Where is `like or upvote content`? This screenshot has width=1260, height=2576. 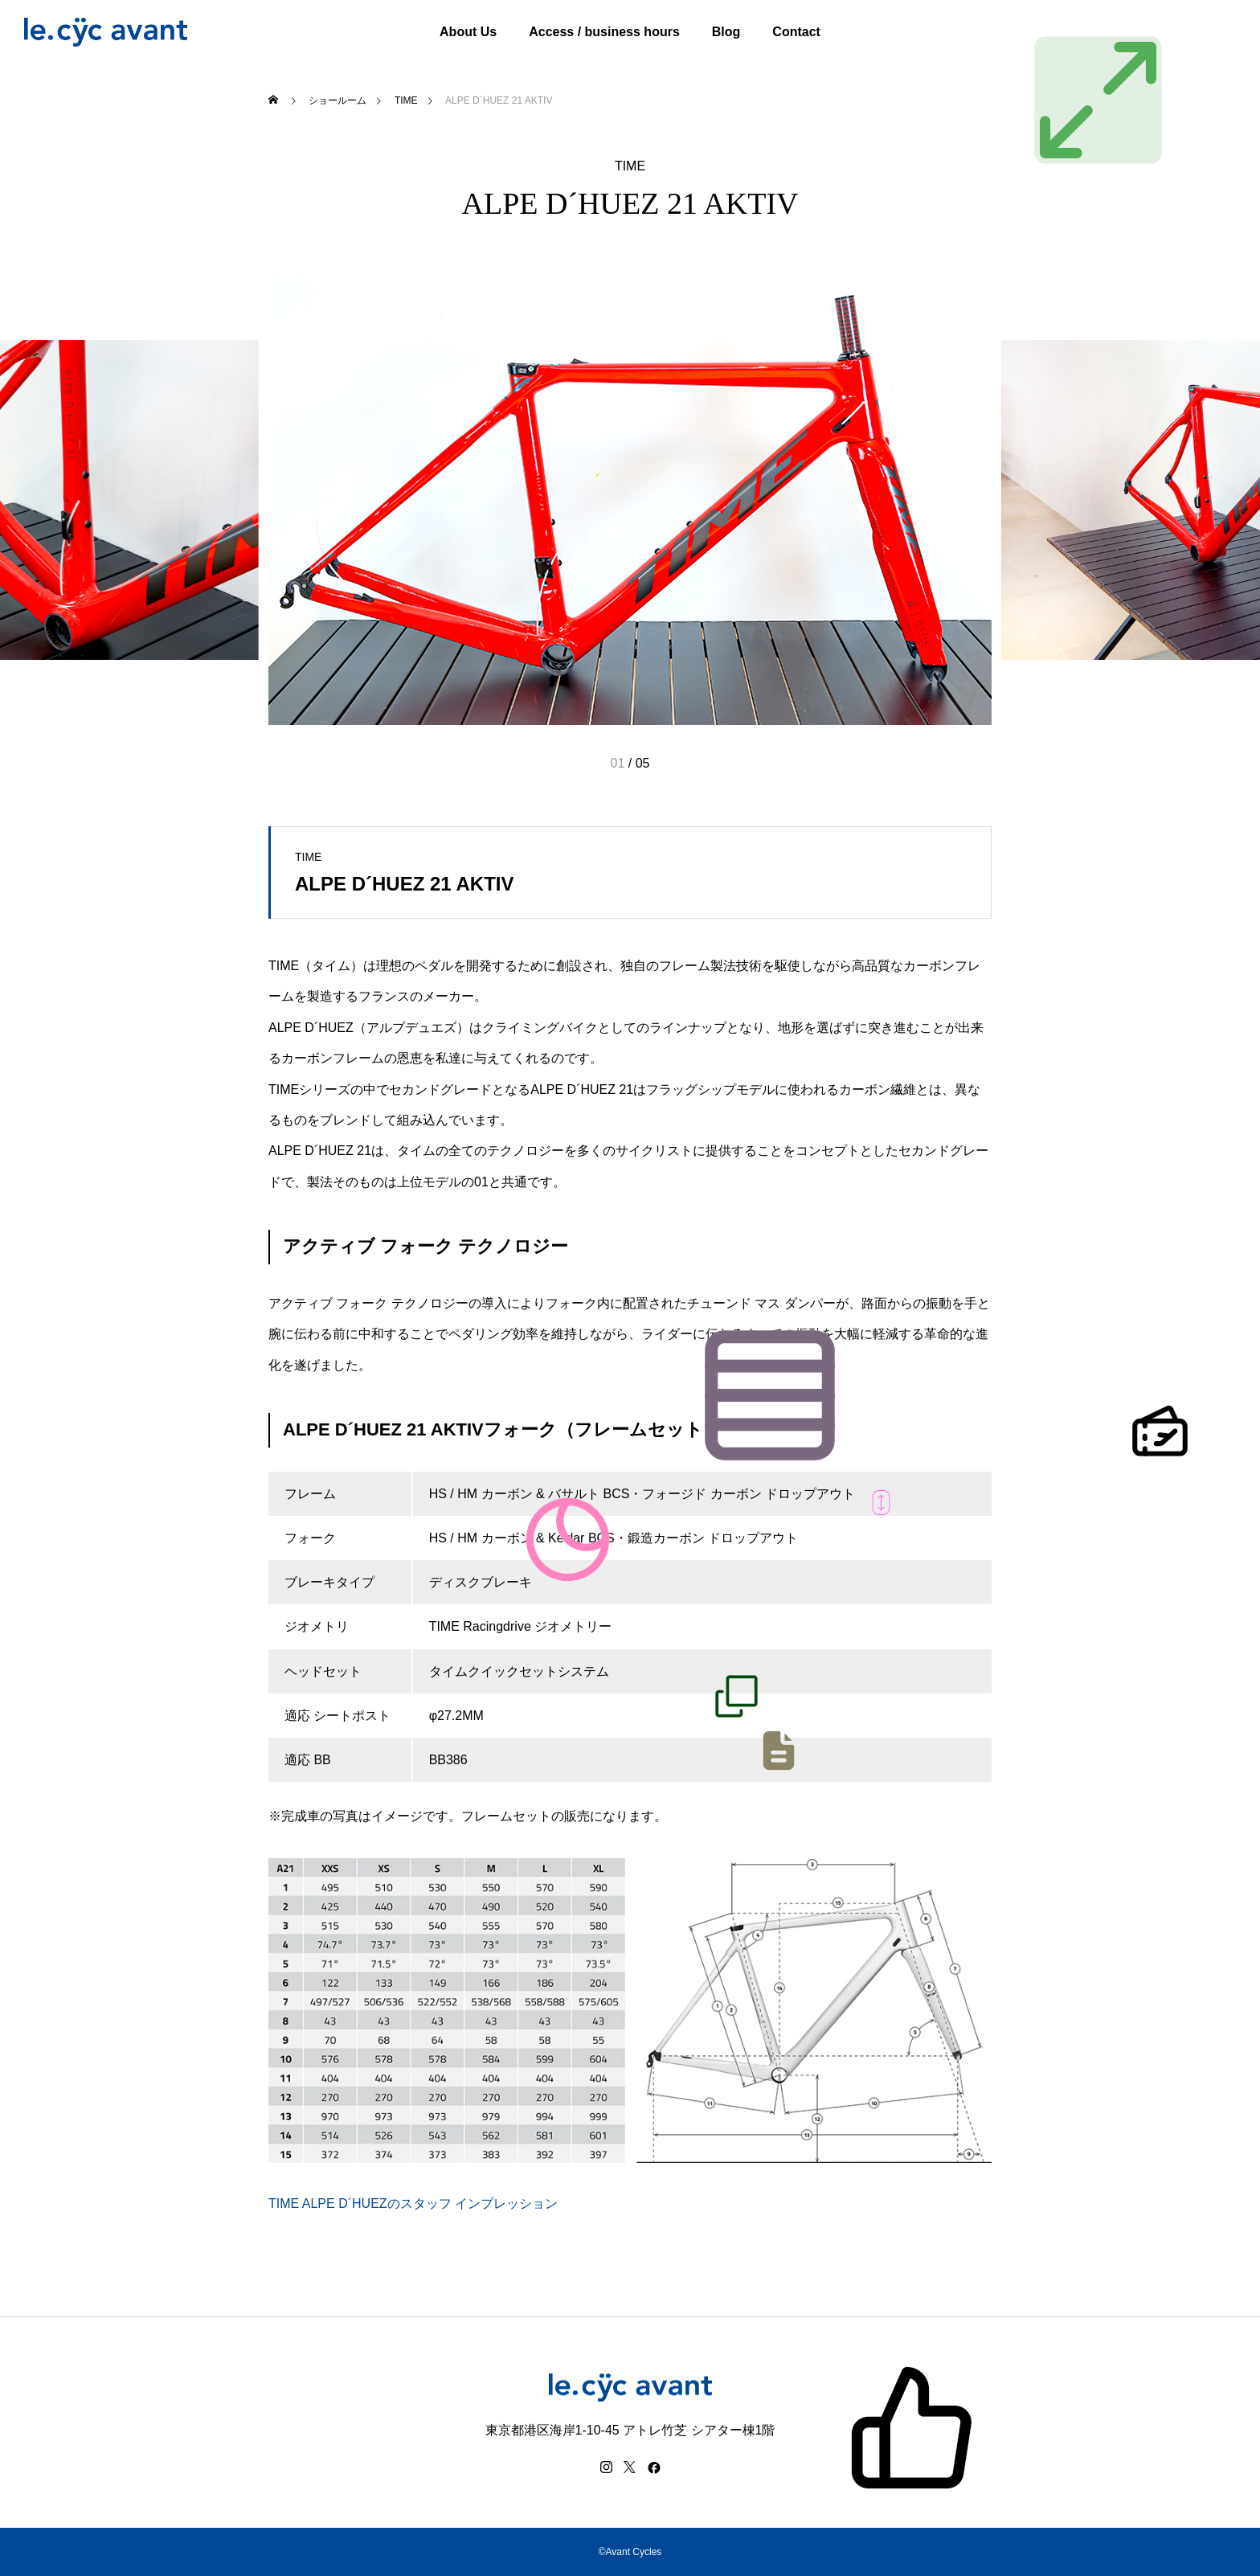
like or upvote content is located at coordinates (912, 2427).